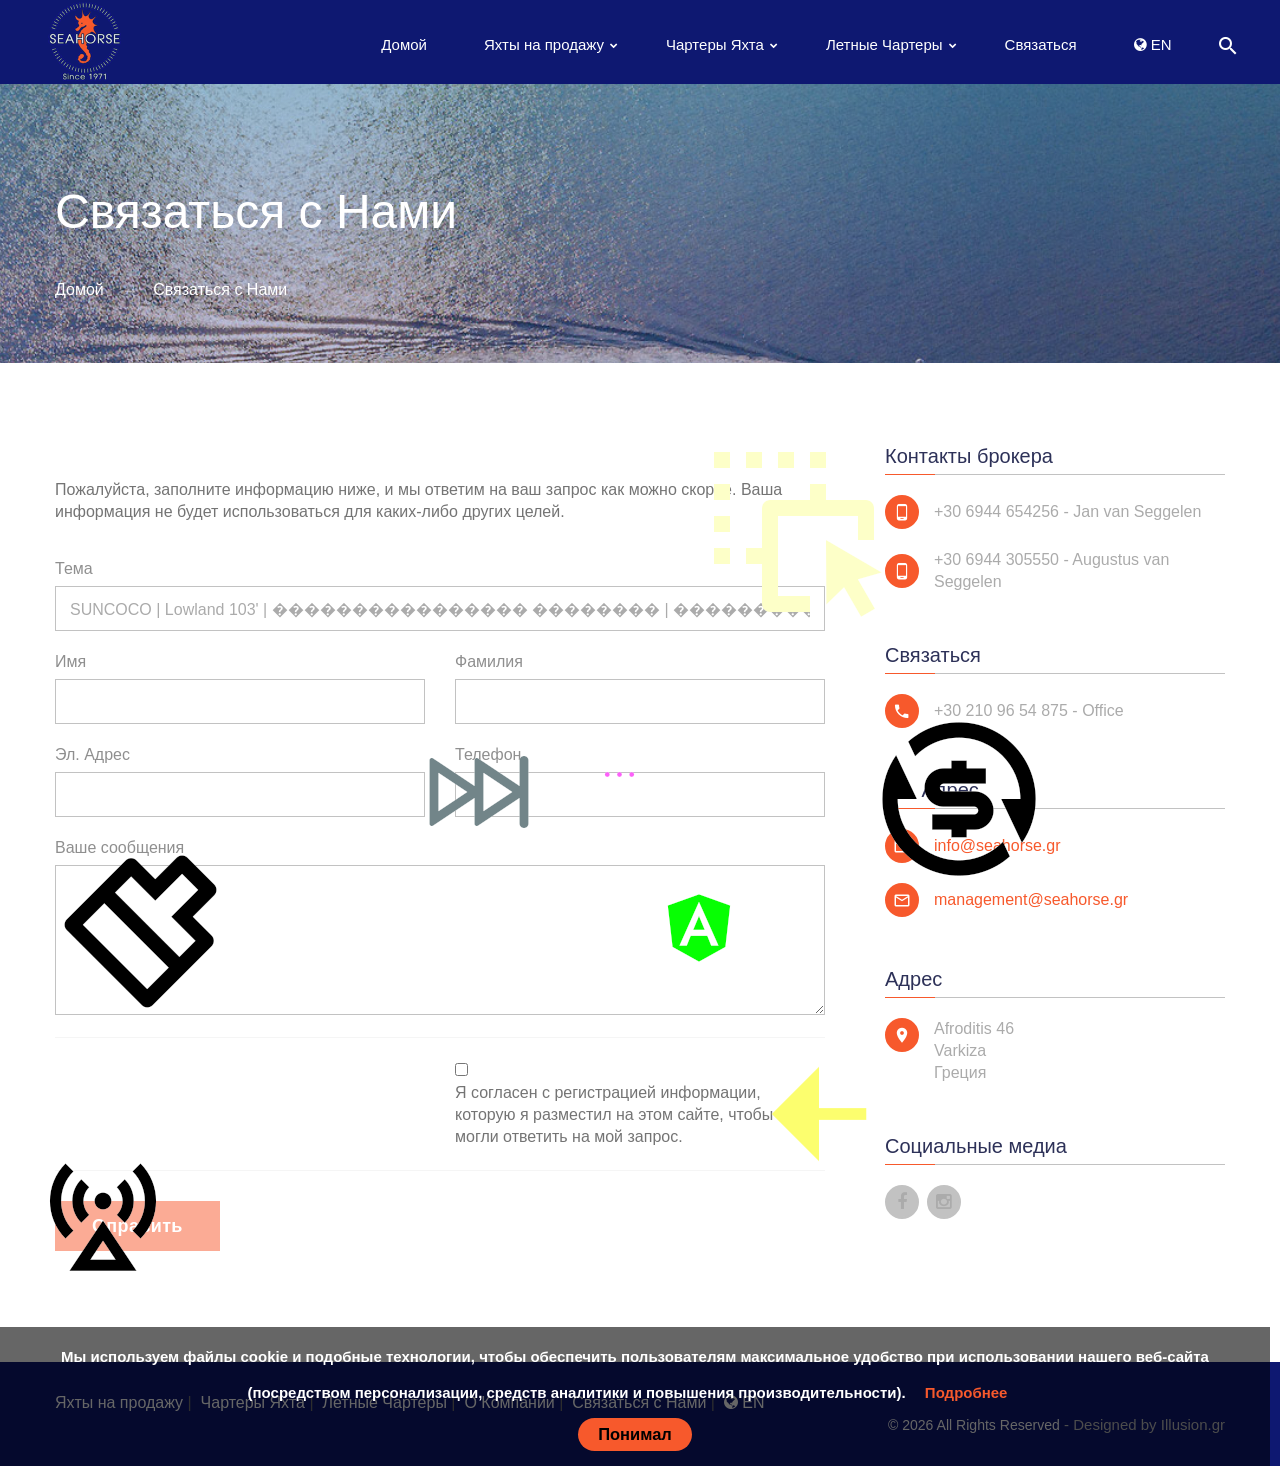 The image size is (1280, 1466). I want to click on access brush or painting tools, so click(145, 927).